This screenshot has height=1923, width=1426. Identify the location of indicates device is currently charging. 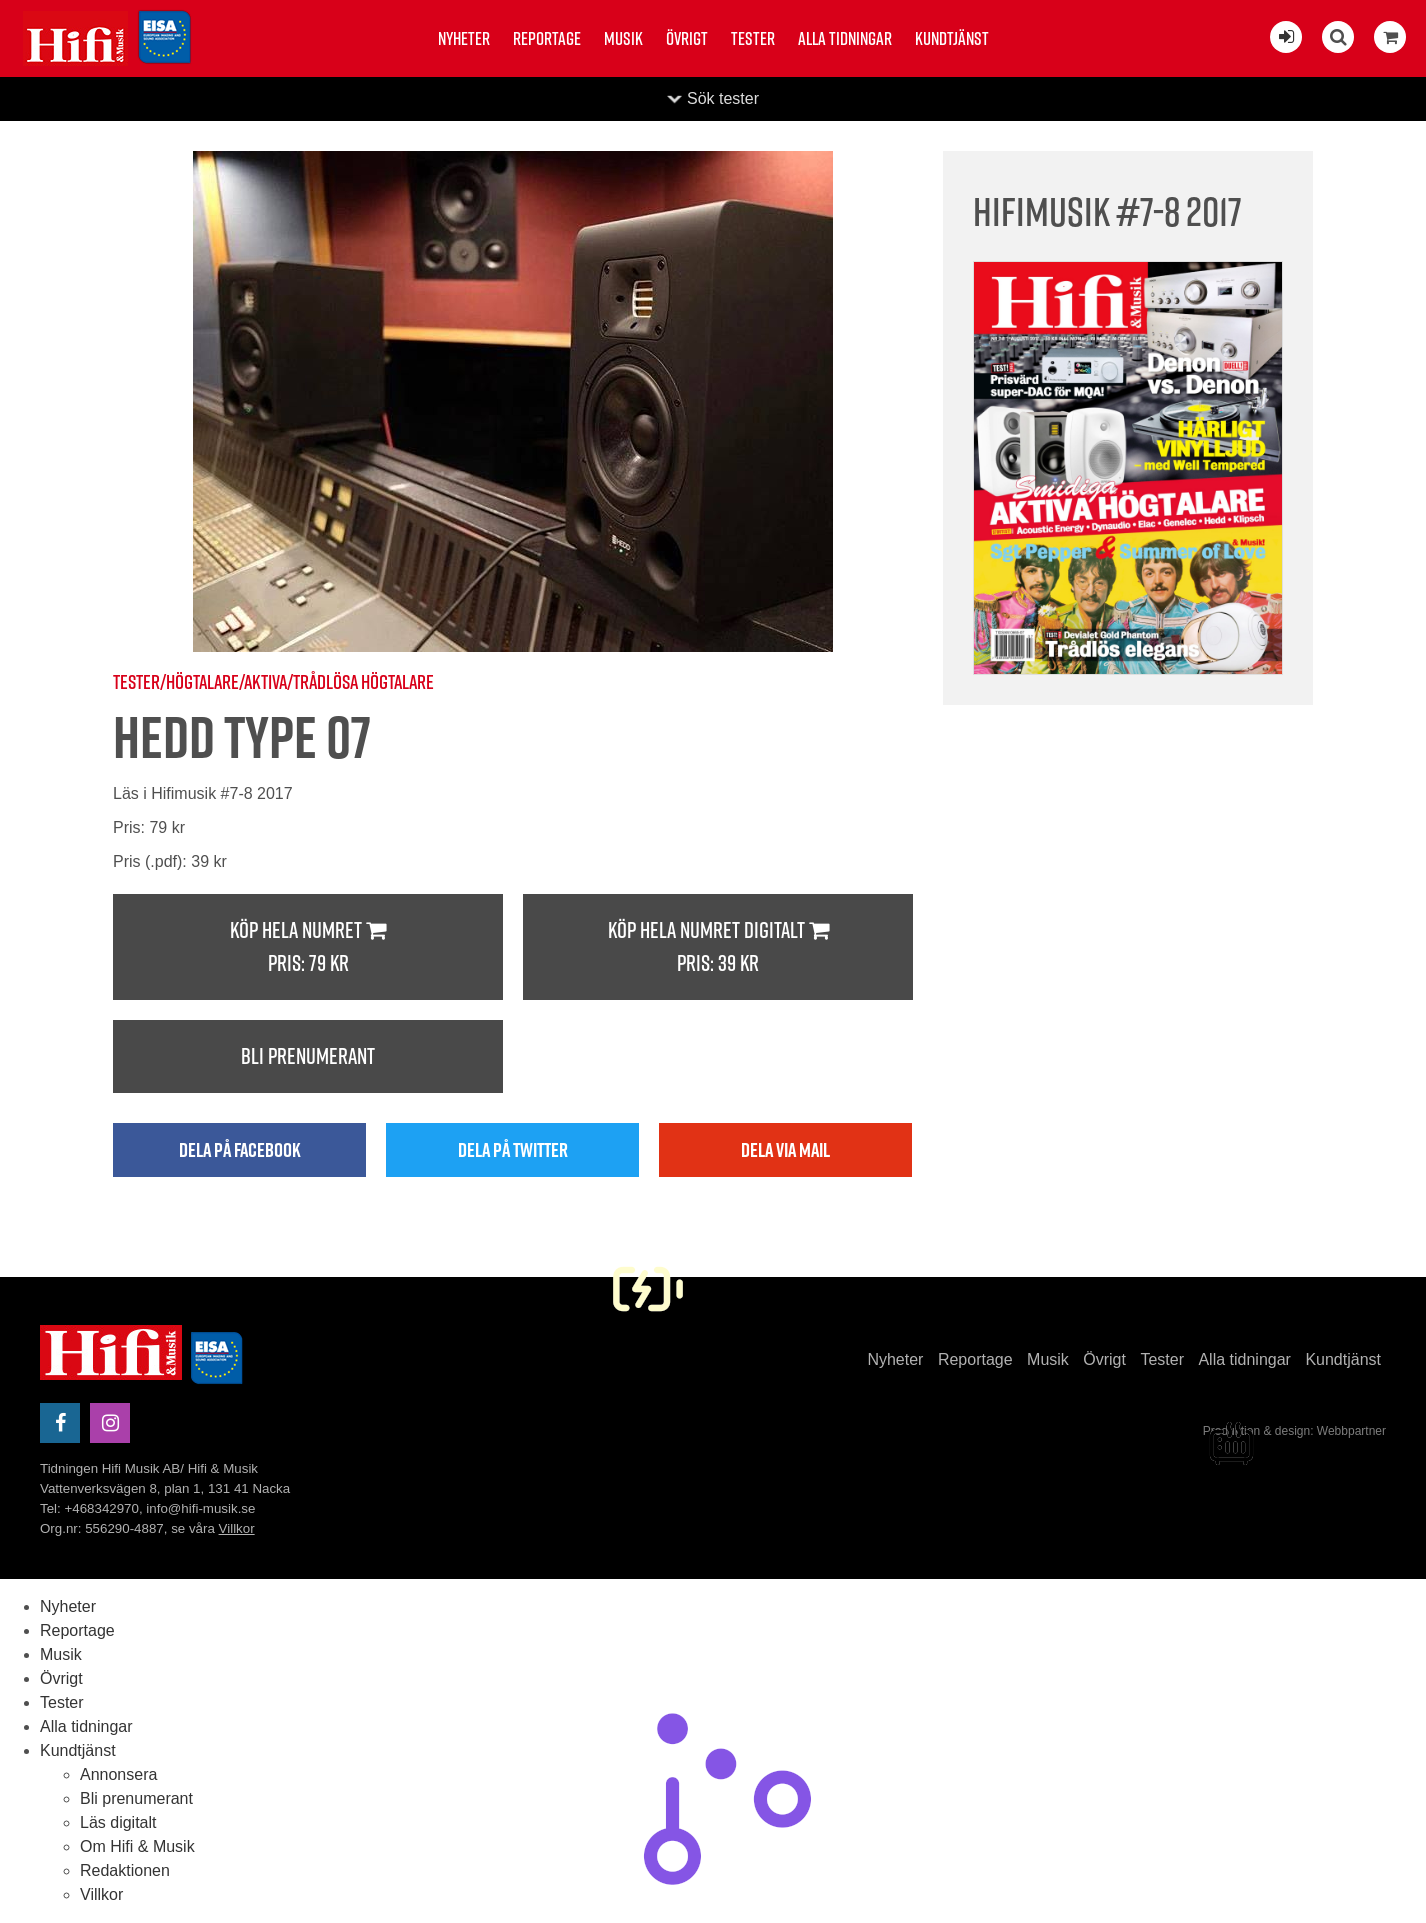
(648, 1289).